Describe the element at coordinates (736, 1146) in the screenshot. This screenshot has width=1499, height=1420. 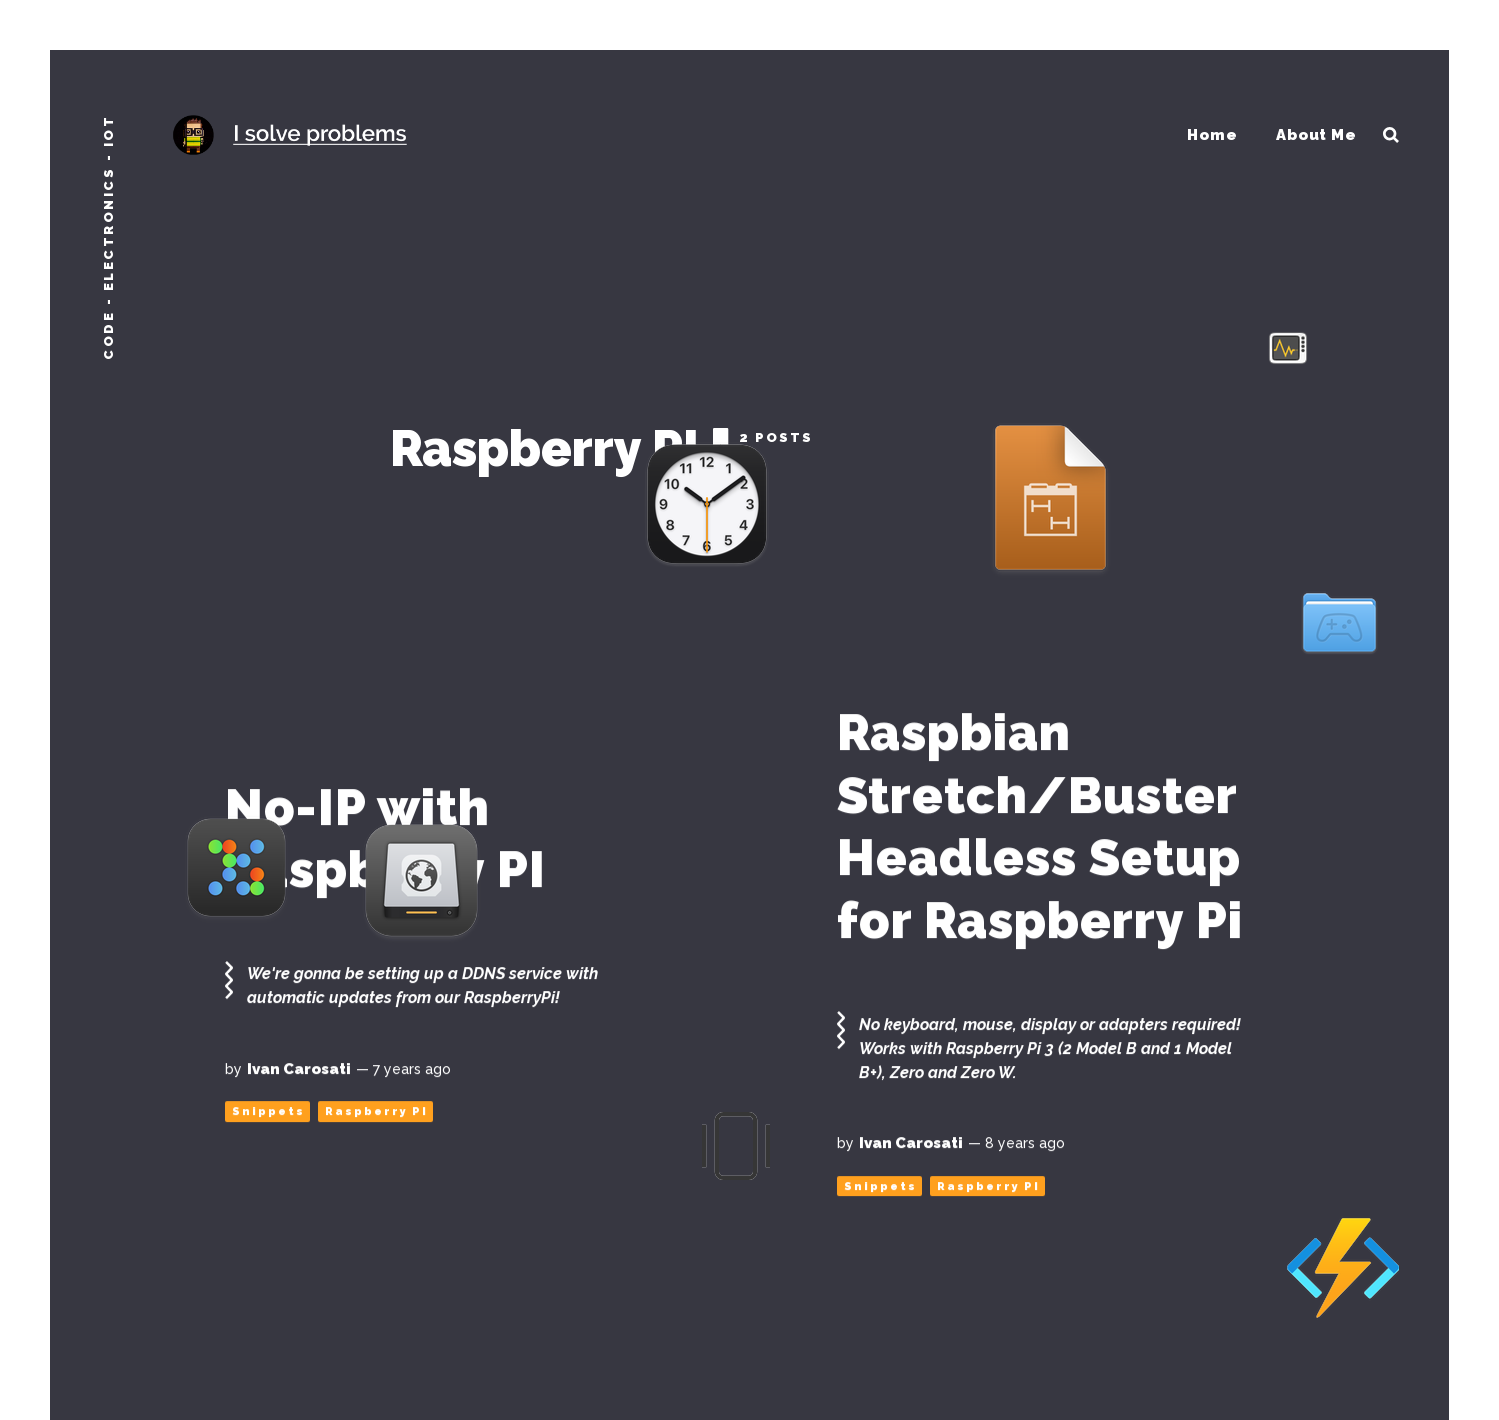
I see `access multitasking or window management settings` at that location.